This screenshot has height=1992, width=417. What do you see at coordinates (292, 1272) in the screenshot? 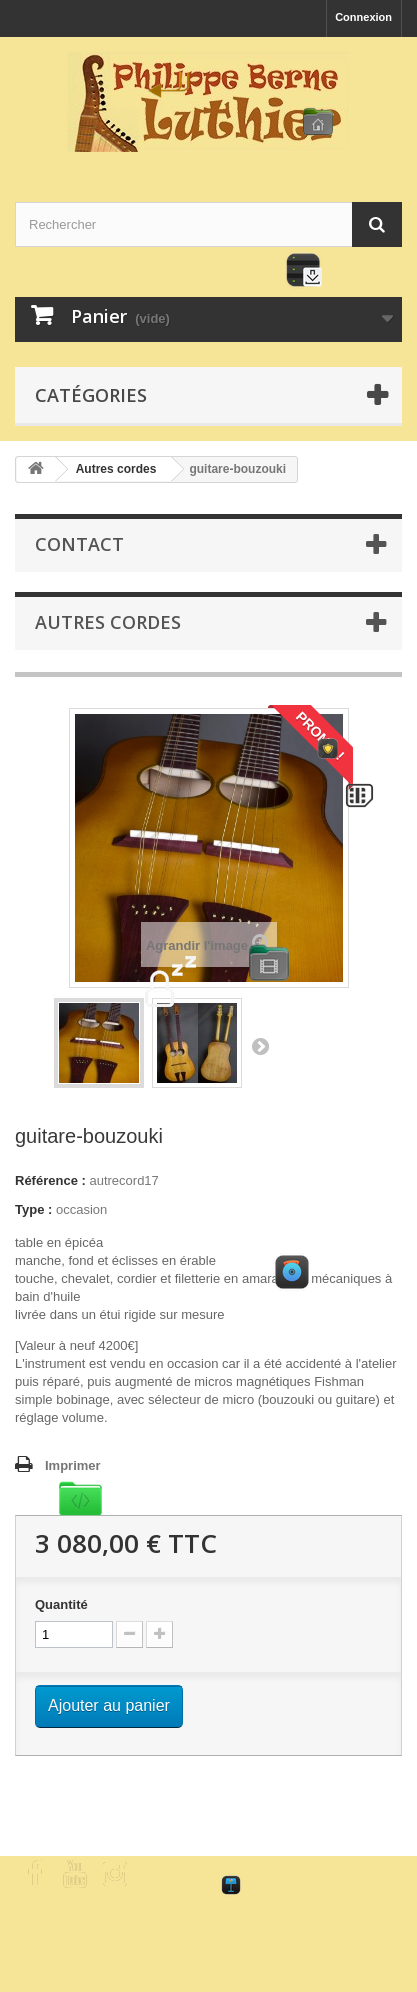
I see `open handbrake video transcoder app` at bounding box center [292, 1272].